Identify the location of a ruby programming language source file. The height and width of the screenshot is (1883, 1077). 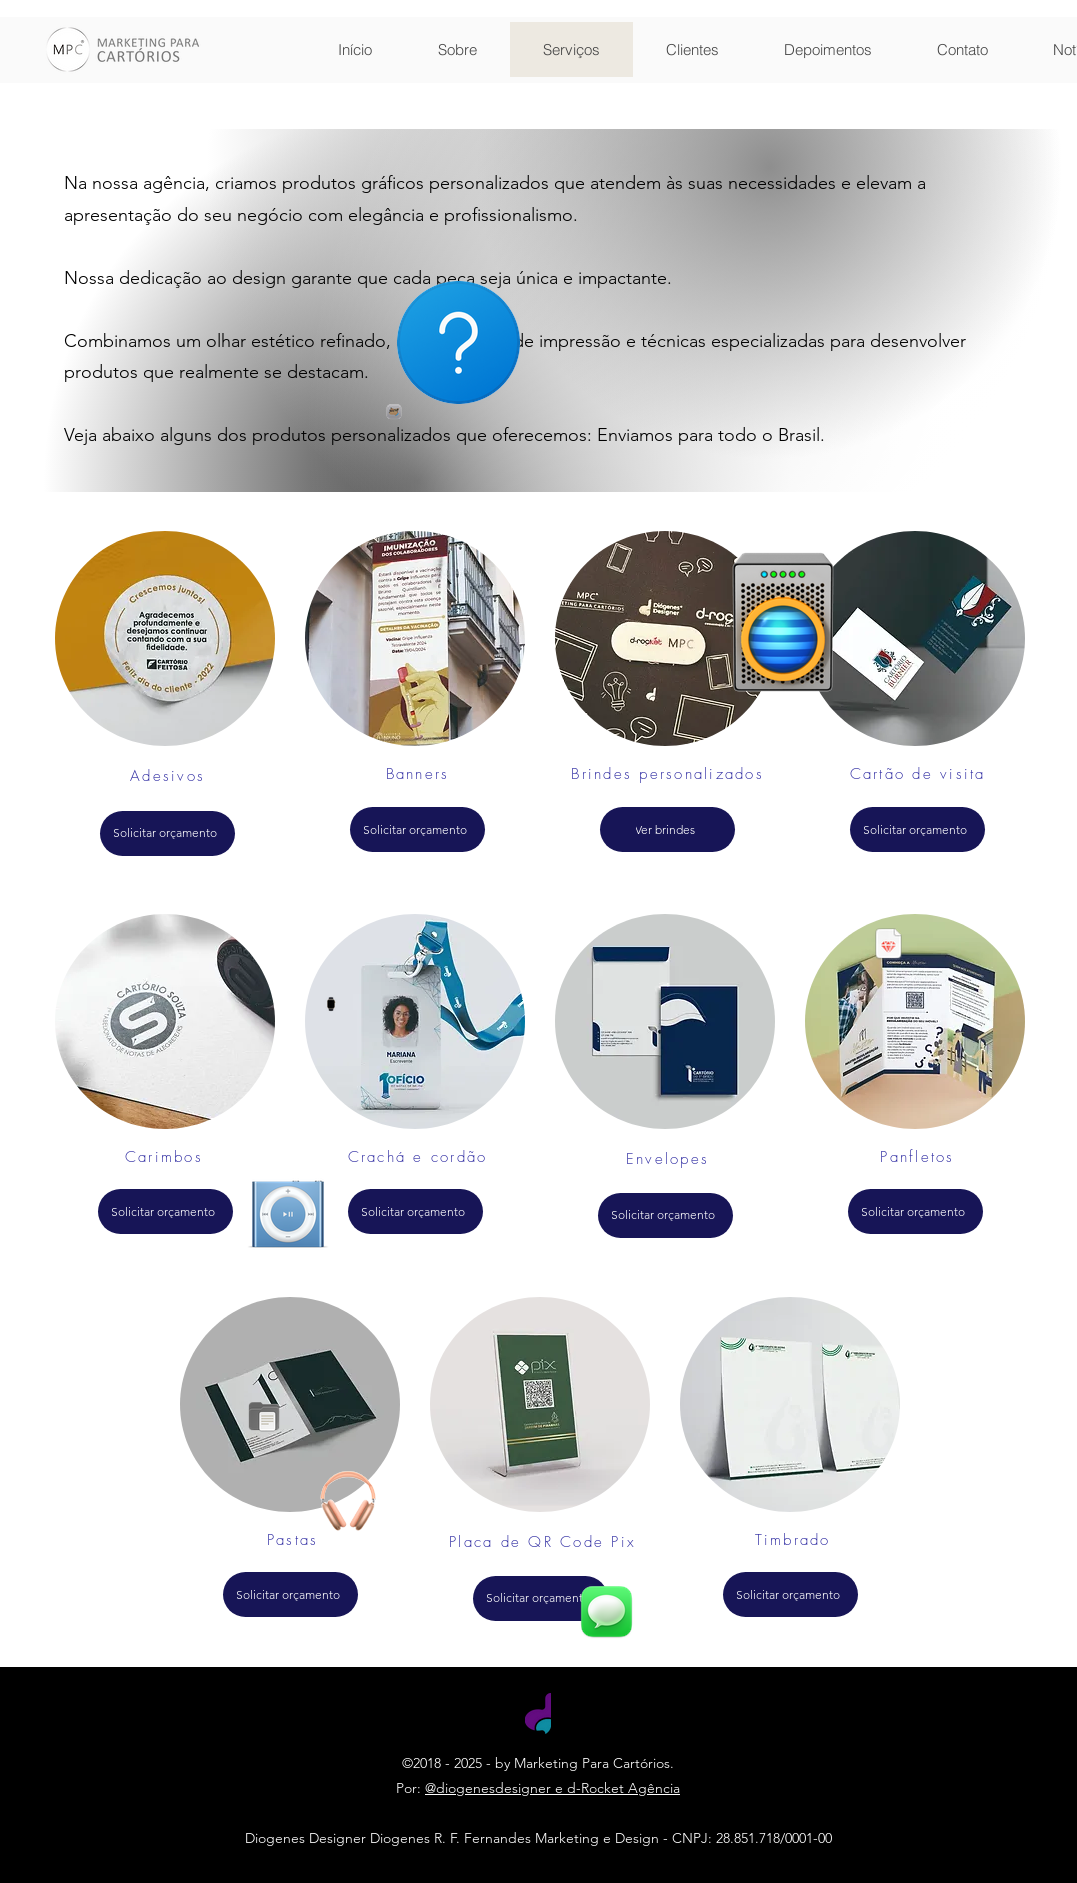
(888, 943).